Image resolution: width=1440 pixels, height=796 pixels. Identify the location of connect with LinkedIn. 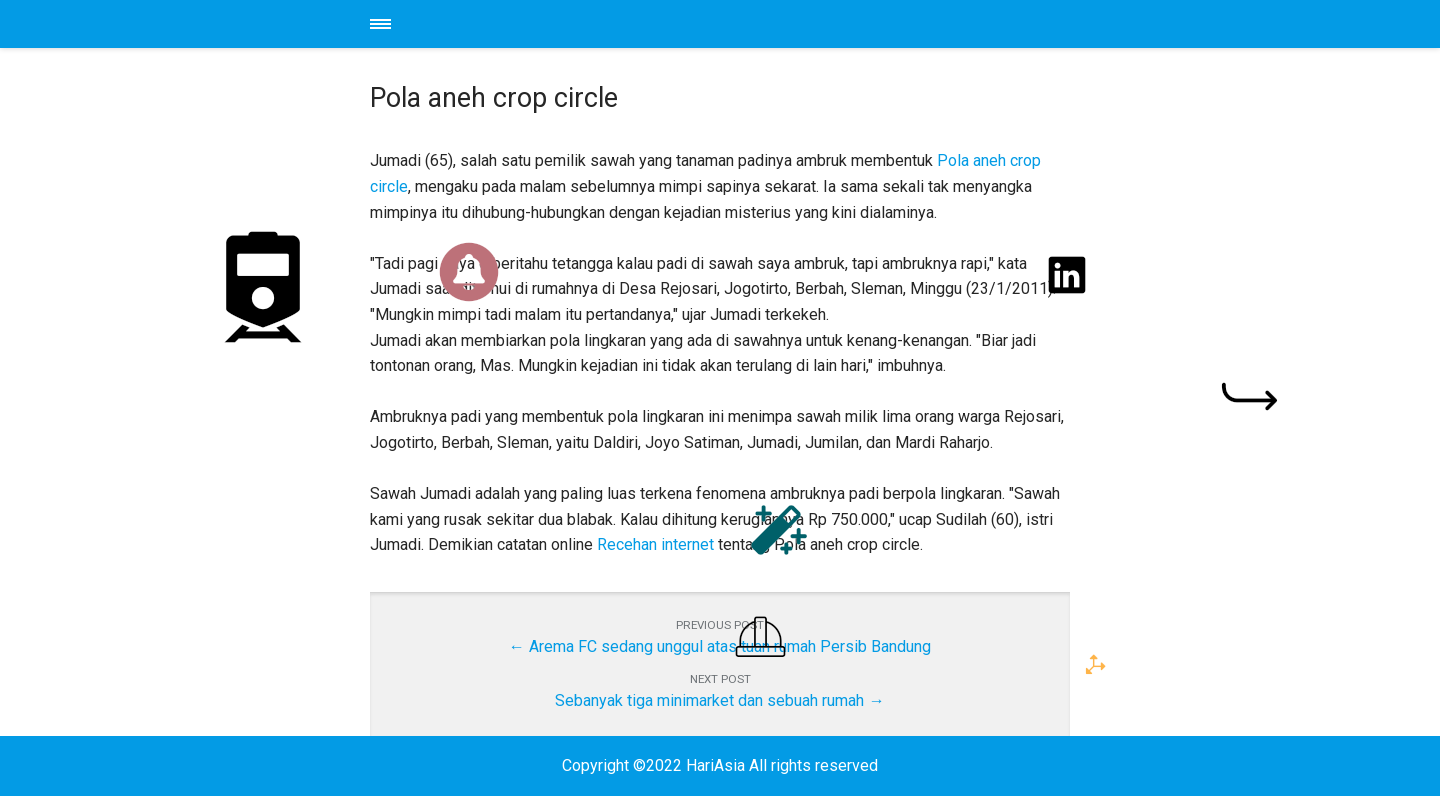
(1067, 275).